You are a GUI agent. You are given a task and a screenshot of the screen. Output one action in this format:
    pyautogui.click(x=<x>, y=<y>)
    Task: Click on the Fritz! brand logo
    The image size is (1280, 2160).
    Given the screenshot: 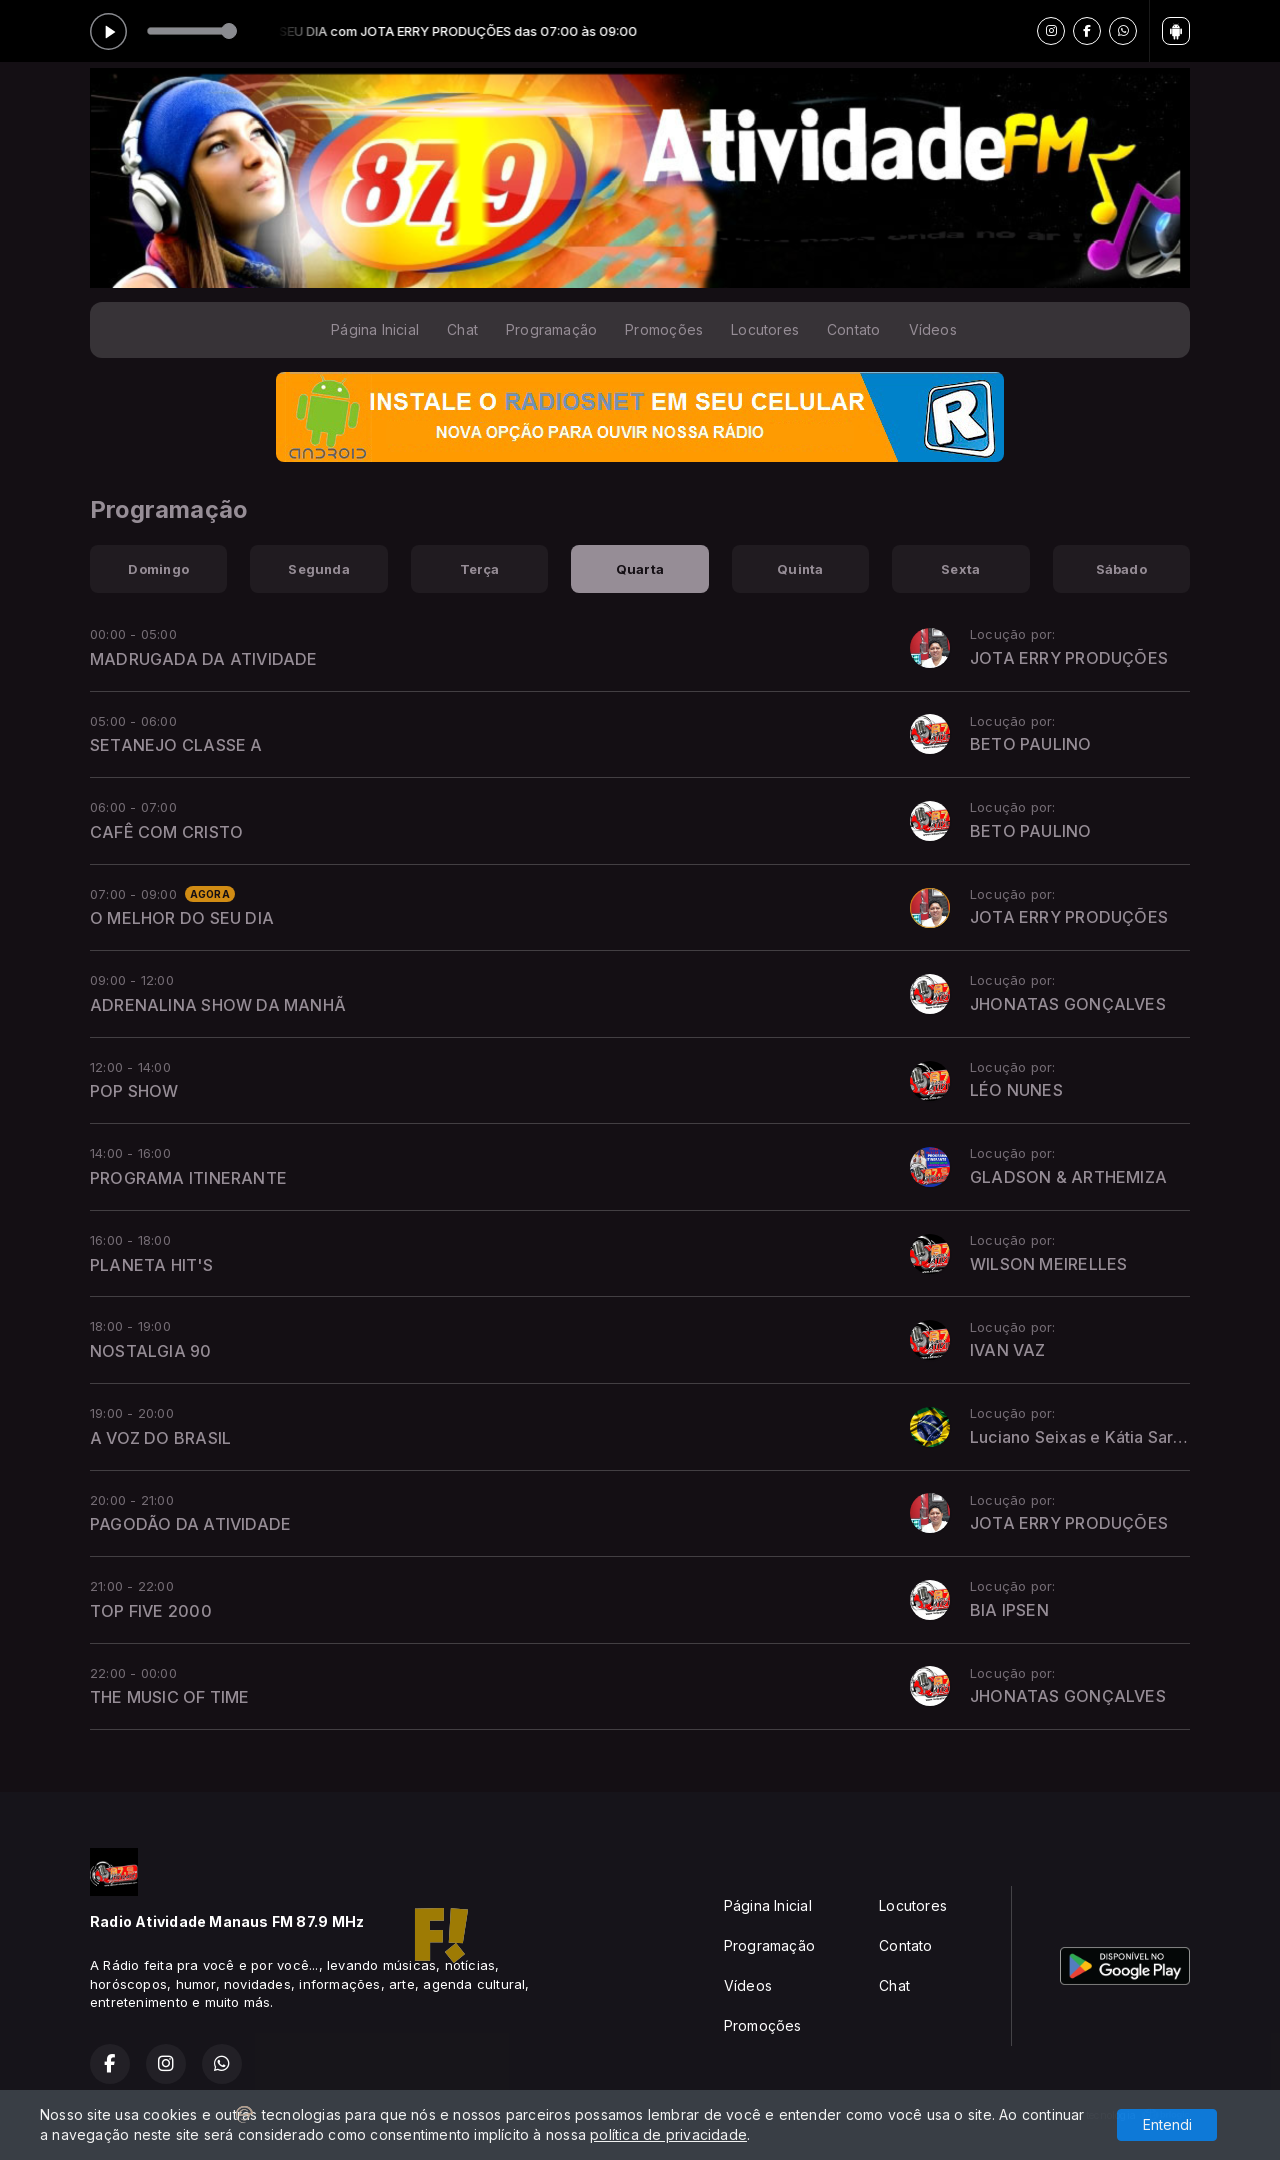 What is the action you would take?
    pyautogui.click(x=441, y=1935)
    